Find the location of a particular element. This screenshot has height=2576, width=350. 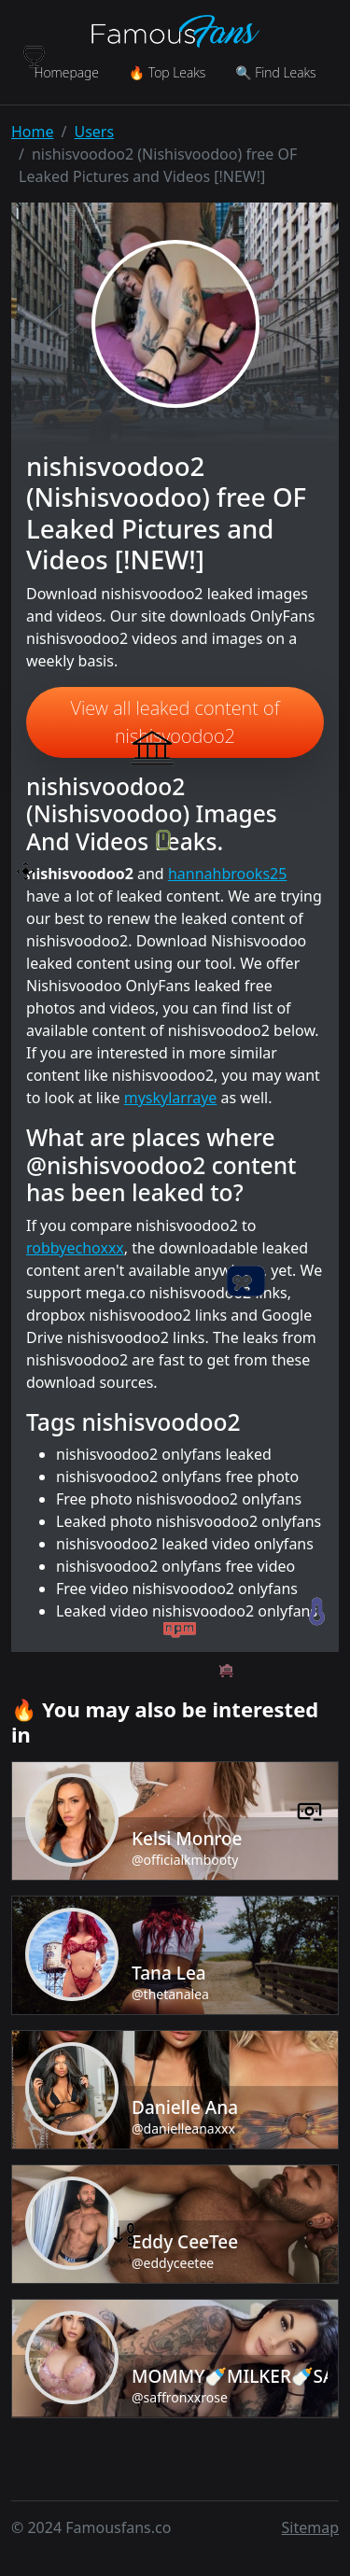

pan and zoom controls for map or image navigation is located at coordinates (25, 871).